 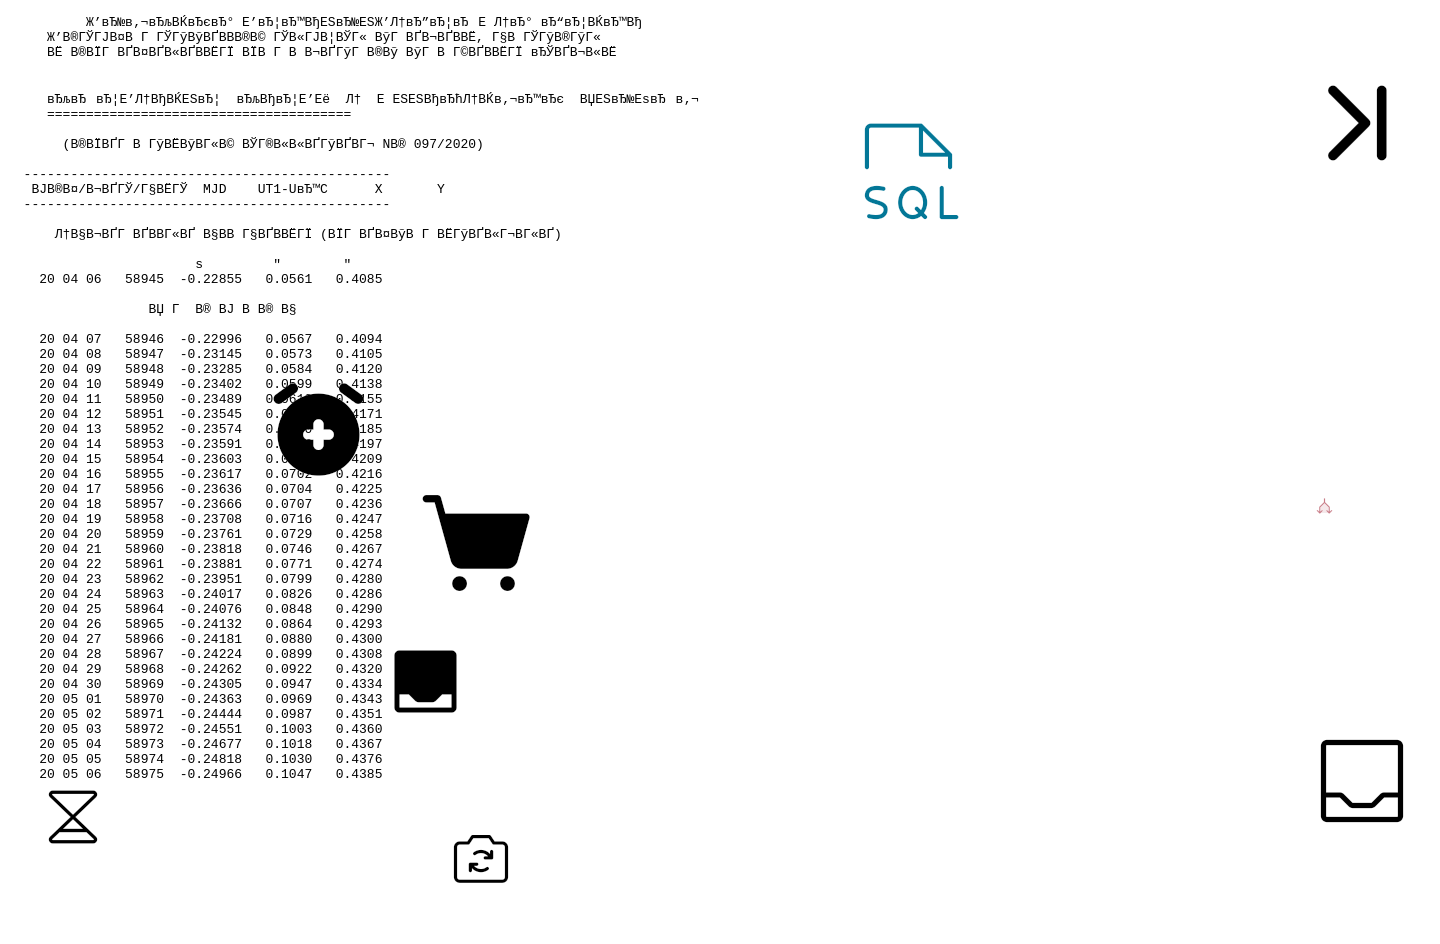 I want to click on view your shopping cart, so click(x=478, y=543).